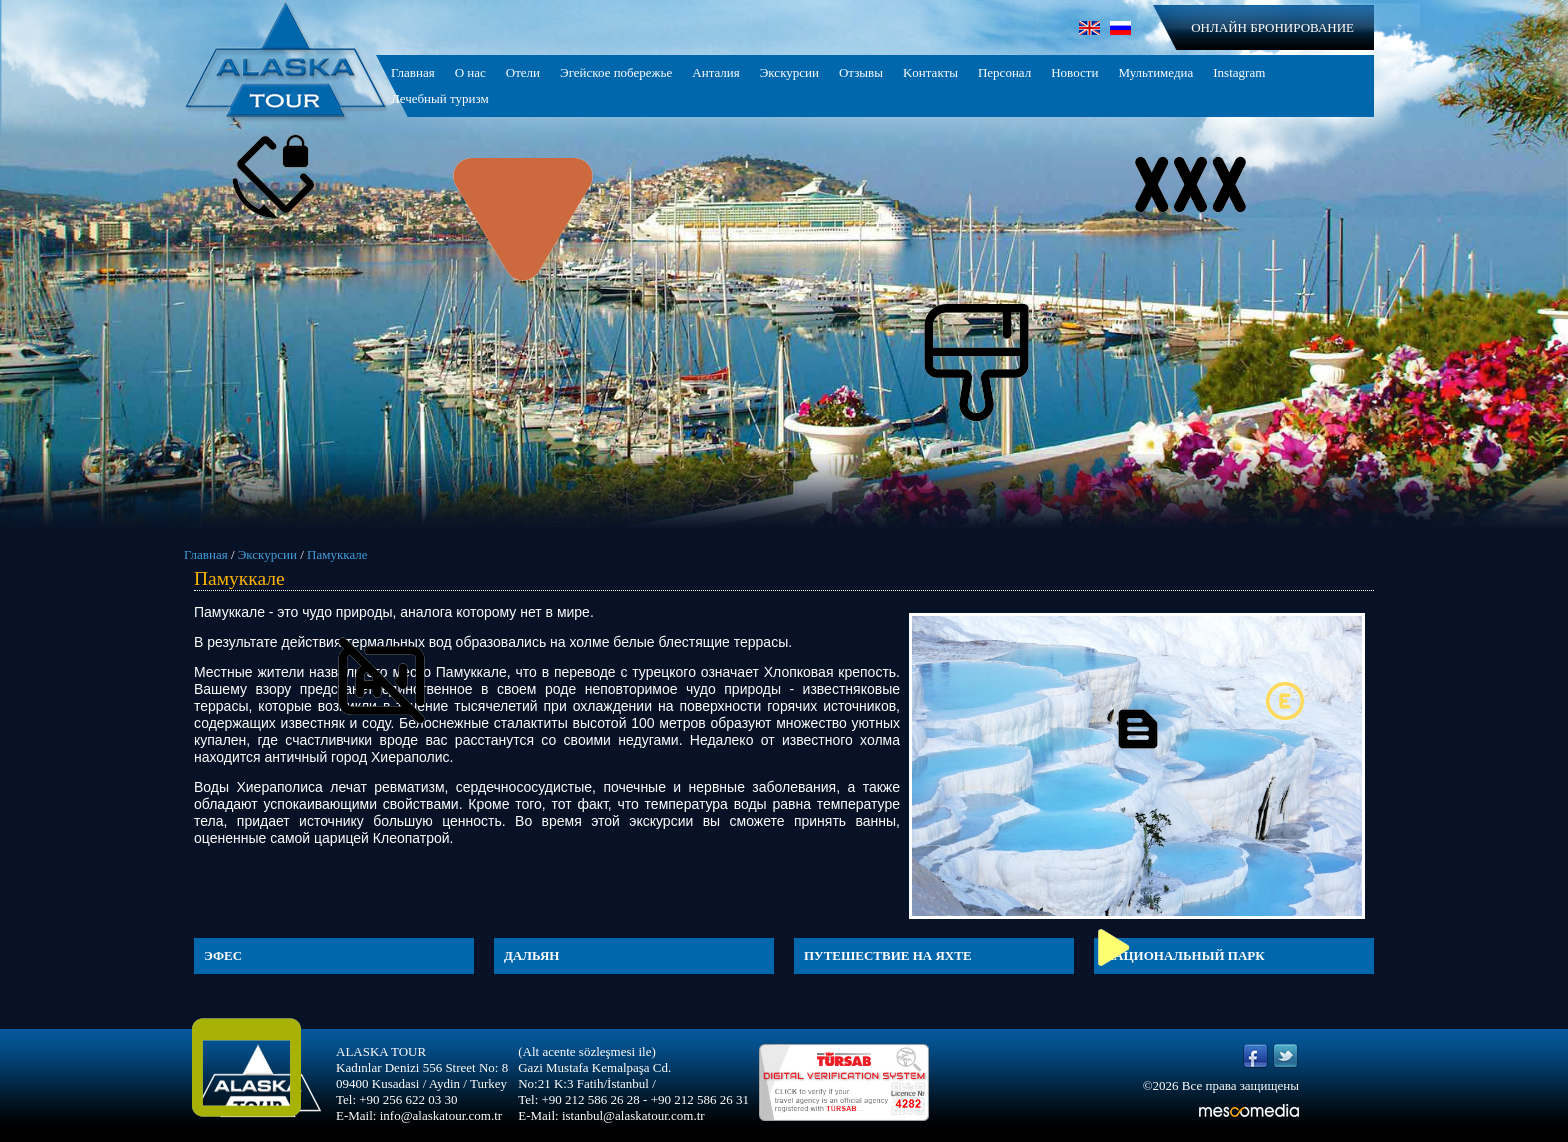  What do you see at coordinates (523, 215) in the screenshot?
I see `expand dropdown menu` at bounding box center [523, 215].